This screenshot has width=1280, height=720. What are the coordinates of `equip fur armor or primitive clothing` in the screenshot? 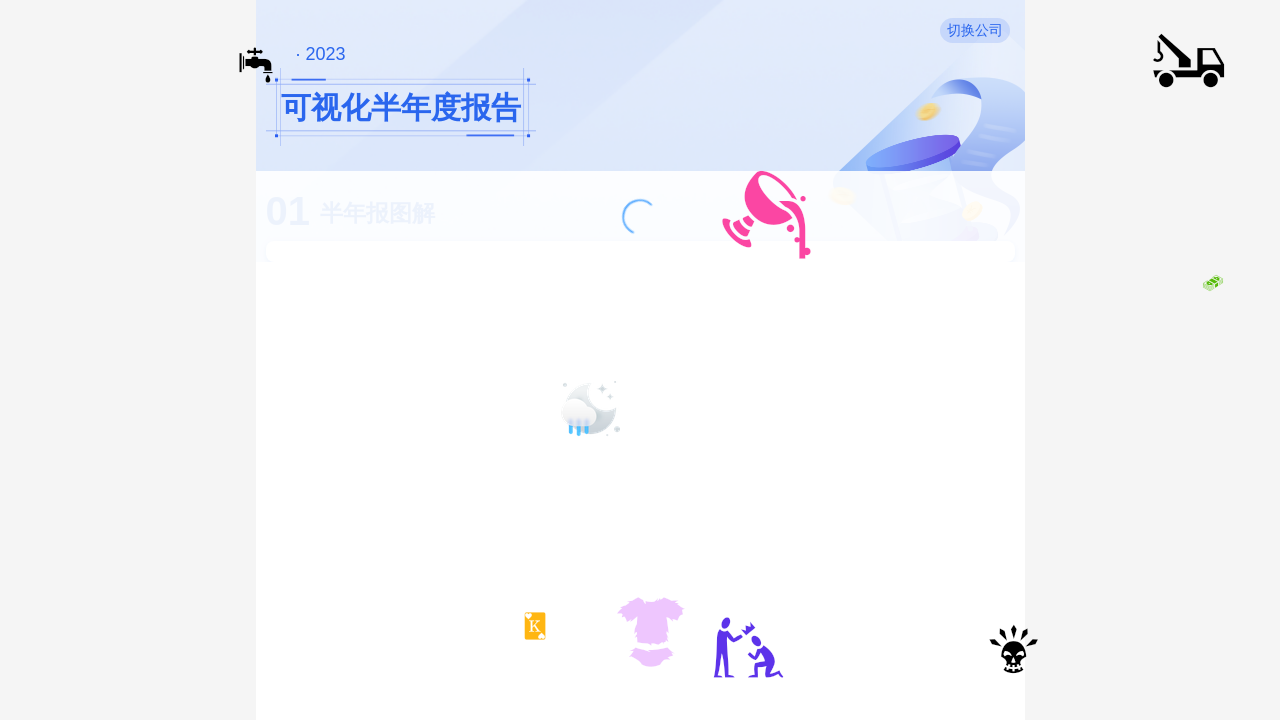 It's located at (651, 632).